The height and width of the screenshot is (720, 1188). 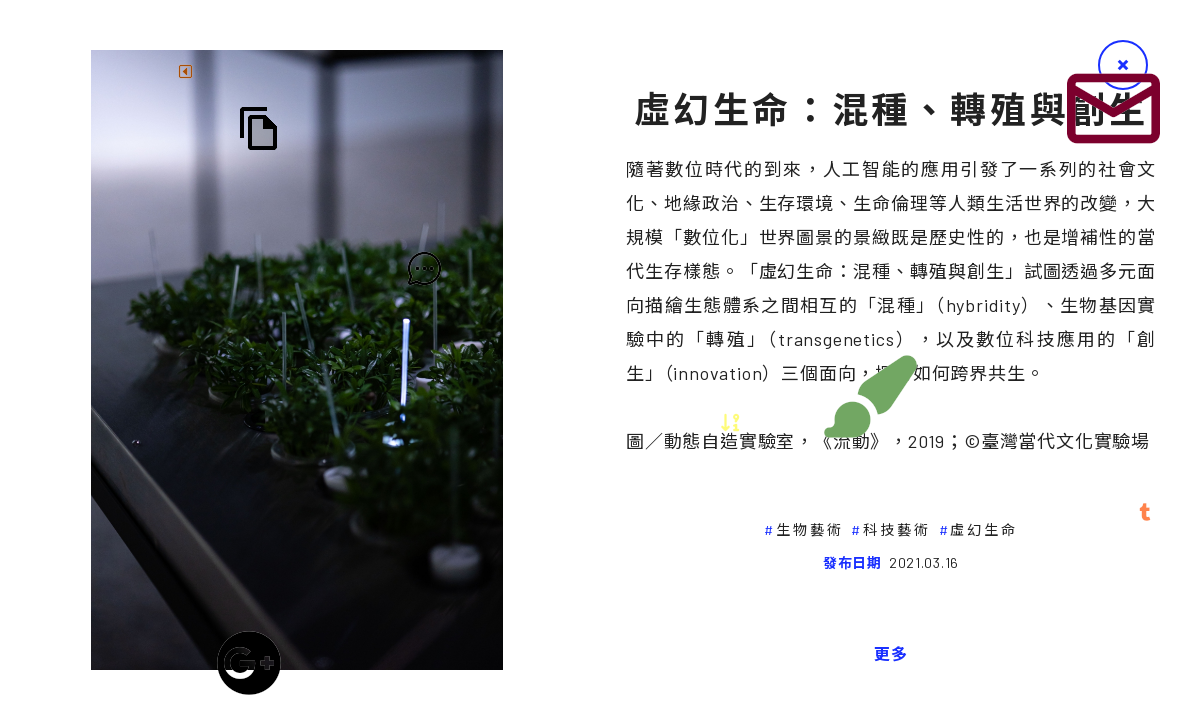 What do you see at coordinates (185, 71) in the screenshot?
I see `navigate to the previous item or screen` at bounding box center [185, 71].